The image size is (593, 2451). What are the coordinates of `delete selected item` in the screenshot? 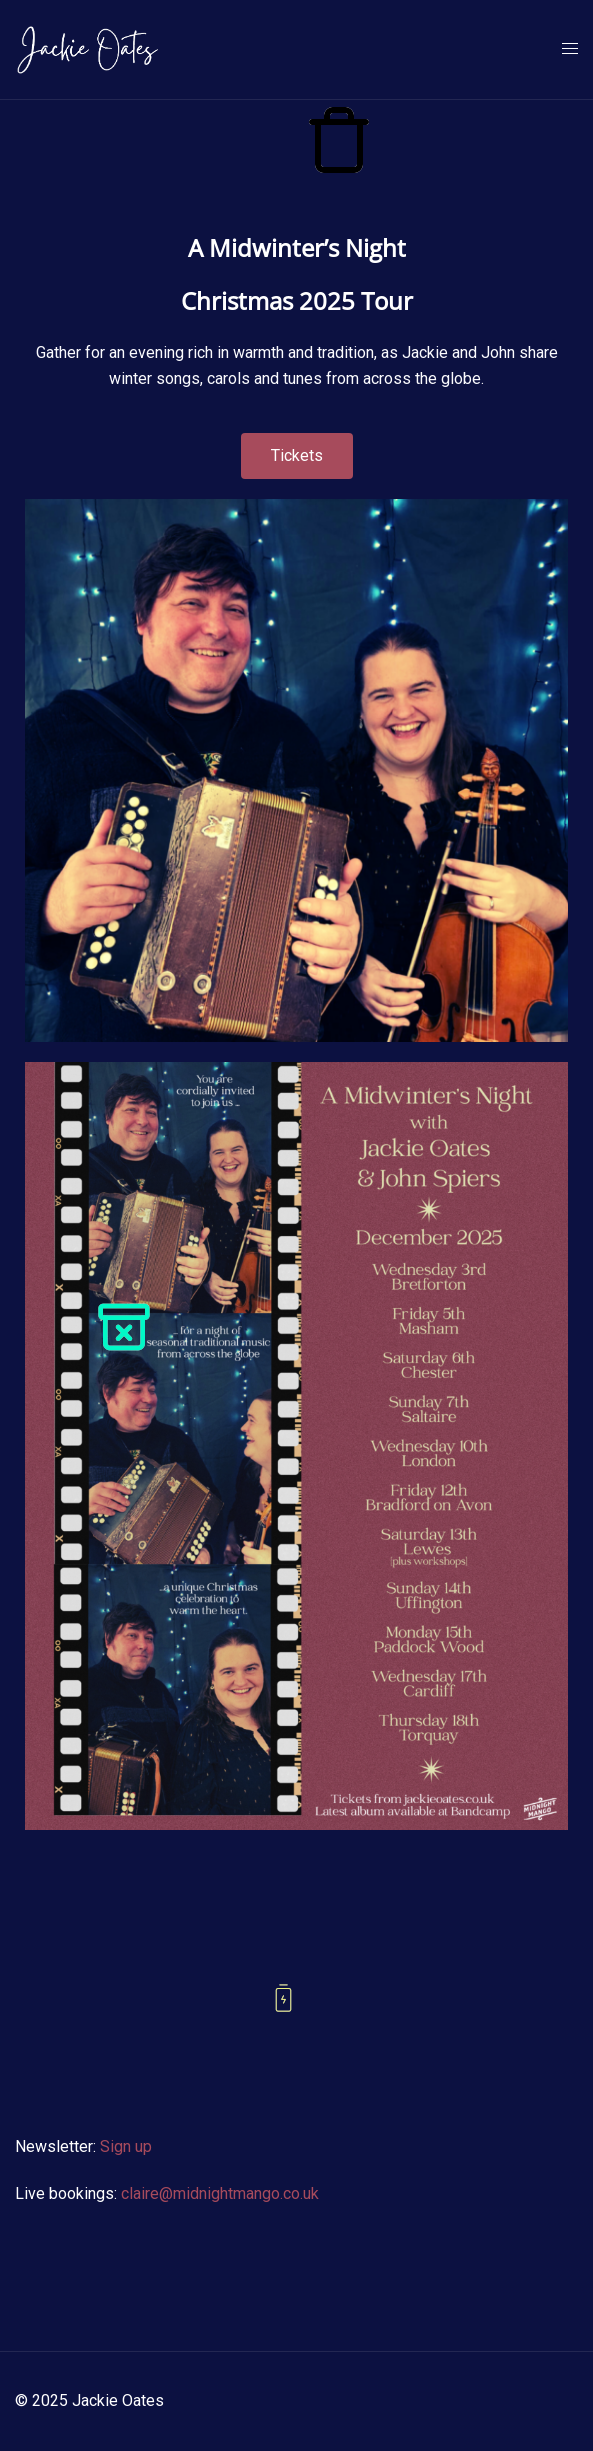 It's located at (339, 140).